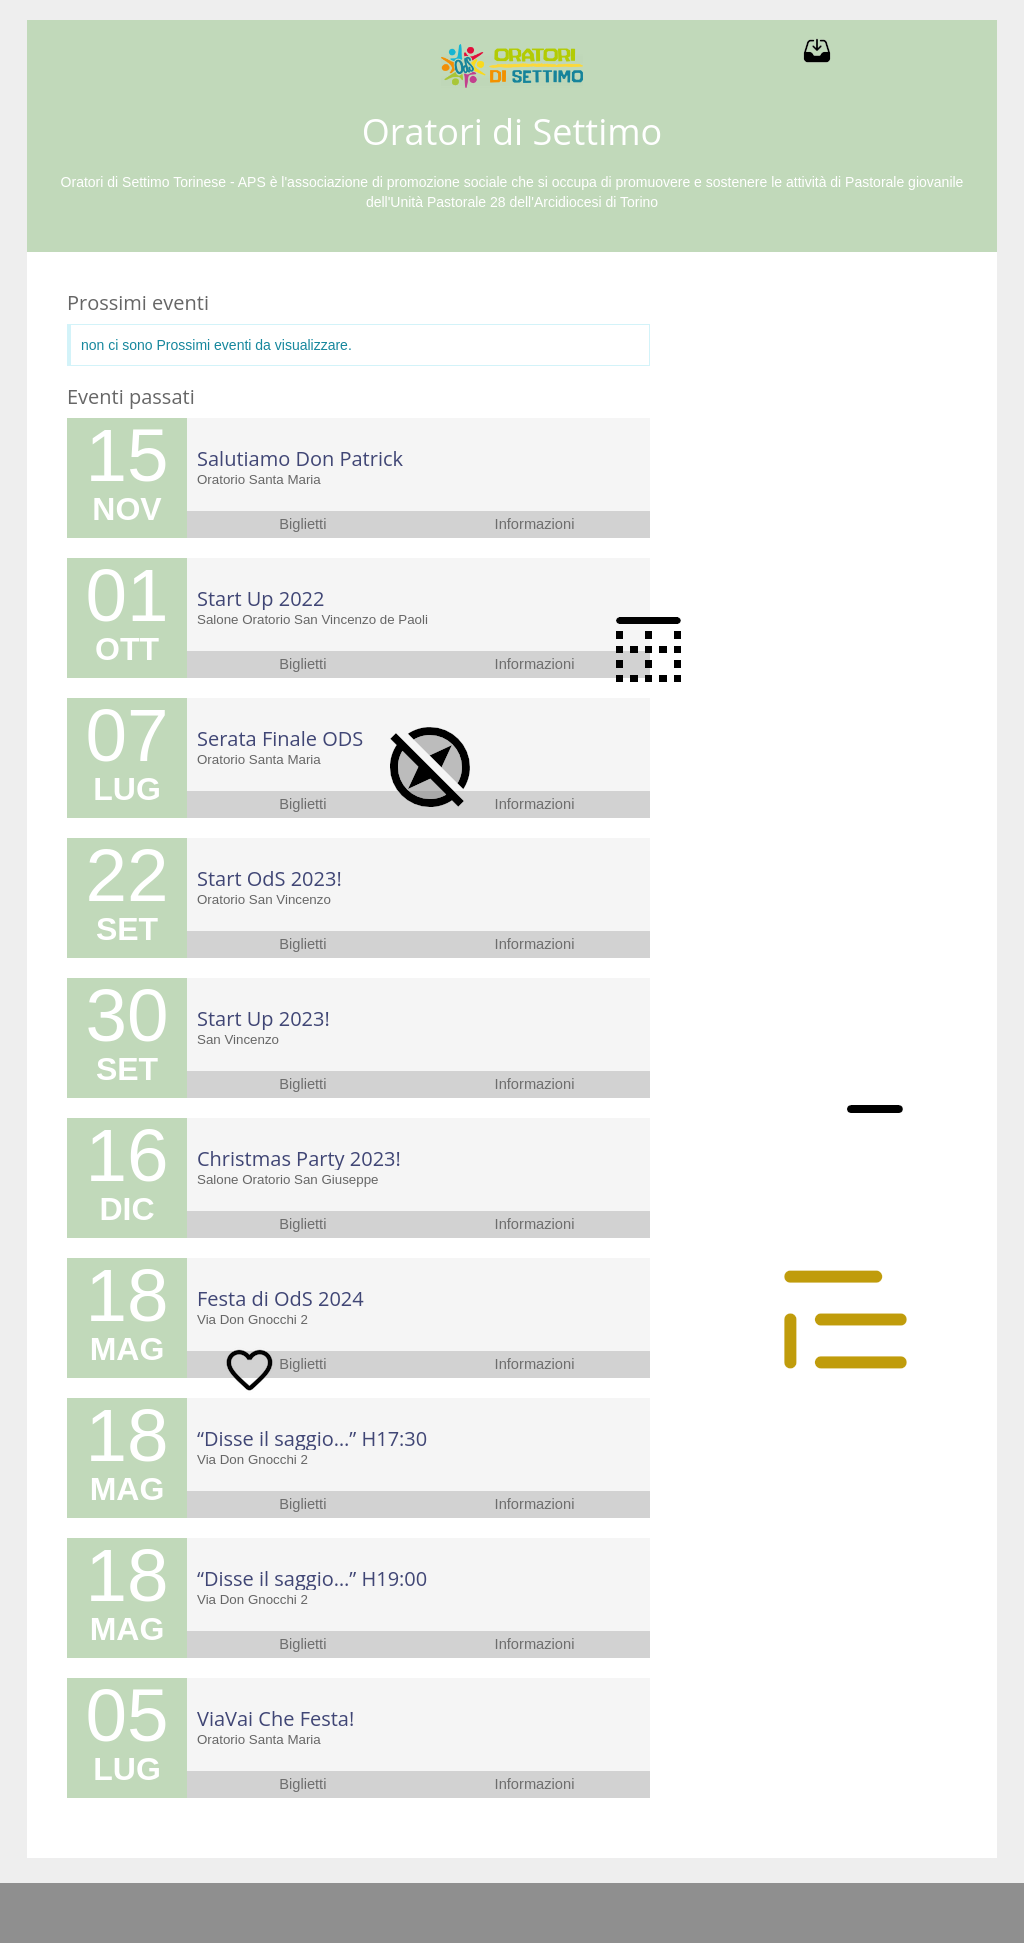 The height and width of the screenshot is (1943, 1024). What do you see at coordinates (875, 1109) in the screenshot?
I see `remove an item from a list` at bounding box center [875, 1109].